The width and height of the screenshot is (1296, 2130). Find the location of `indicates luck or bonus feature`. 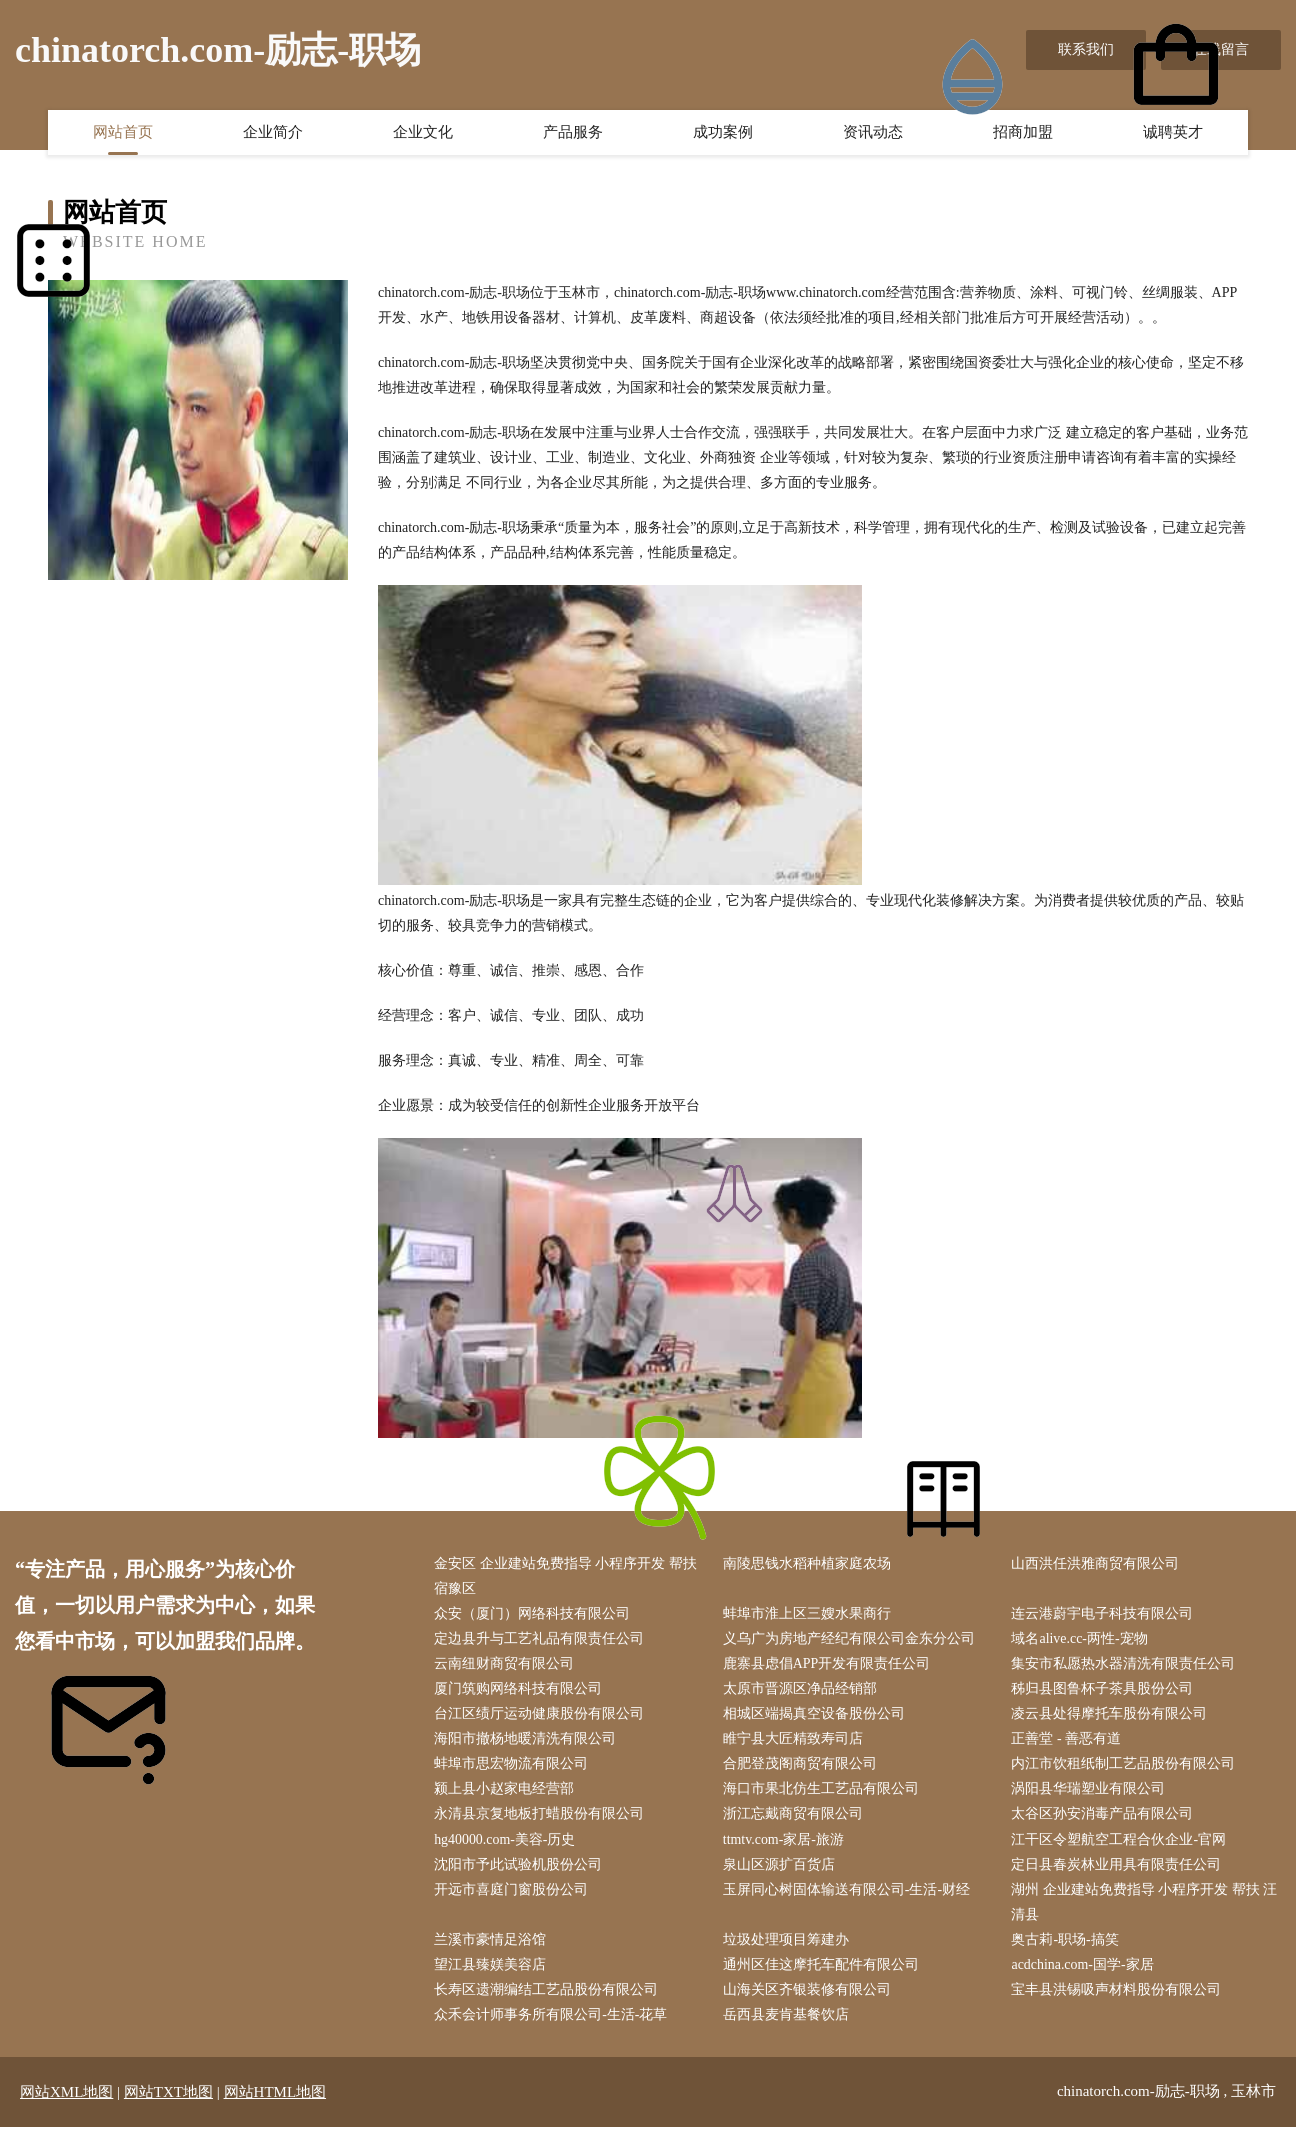

indicates luck or bonus feature is located at coordinates (659, 1475).